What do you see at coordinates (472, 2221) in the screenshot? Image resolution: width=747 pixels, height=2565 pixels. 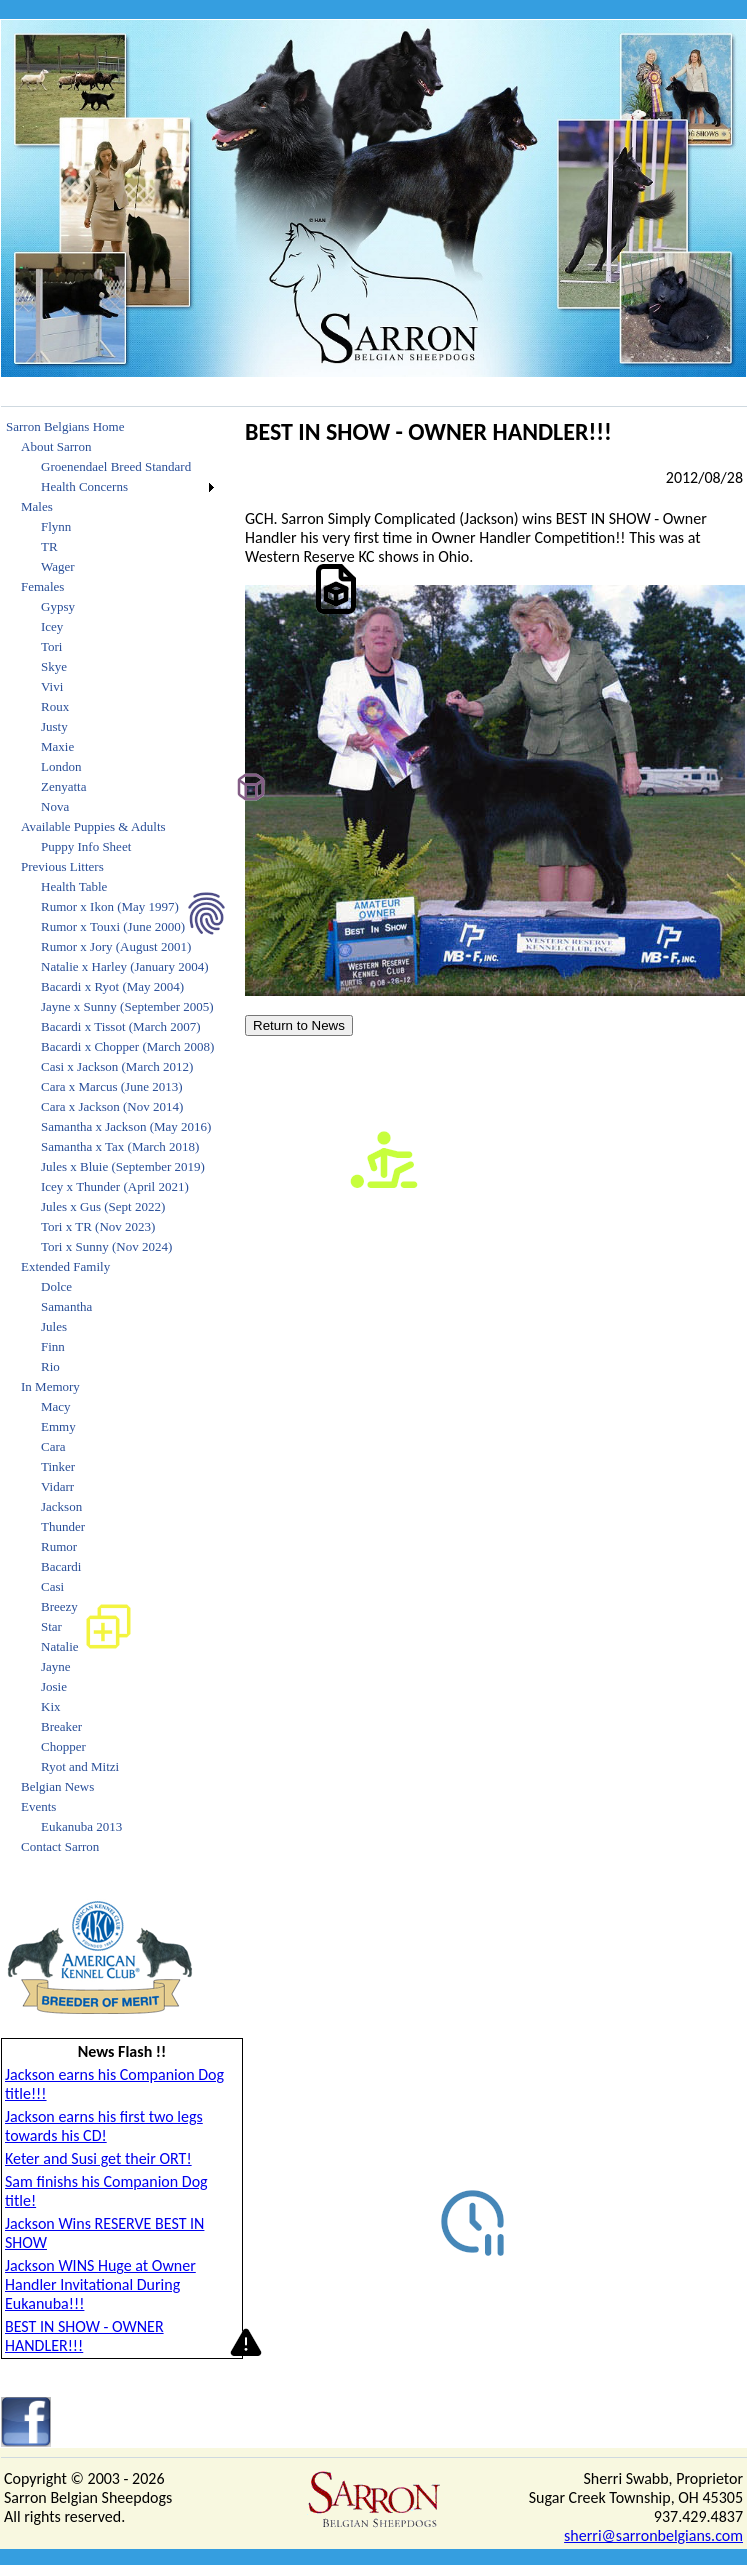 I see `pause a timer or countdown` at bounding box center [472, 2221].